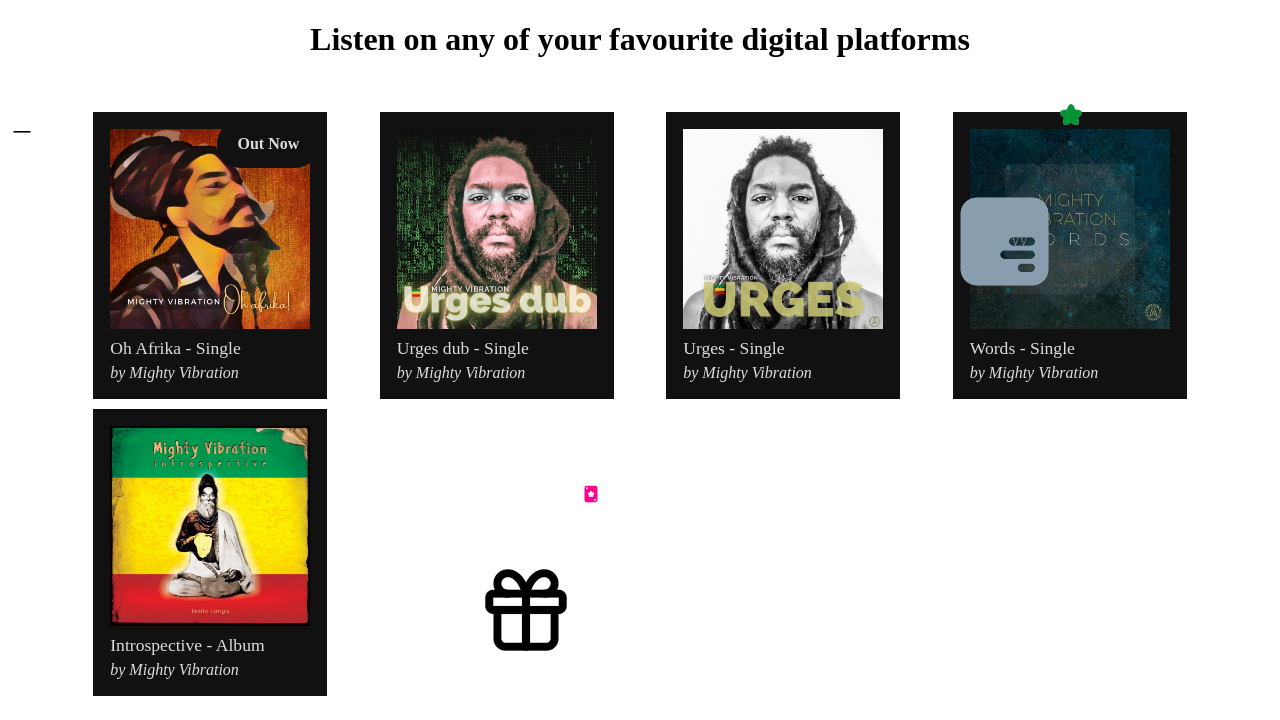 This screenshot has height=720, width=1280. Describe the element at coordinates (1071, 115) in the screenshot. I see `add to favorites` at that location.